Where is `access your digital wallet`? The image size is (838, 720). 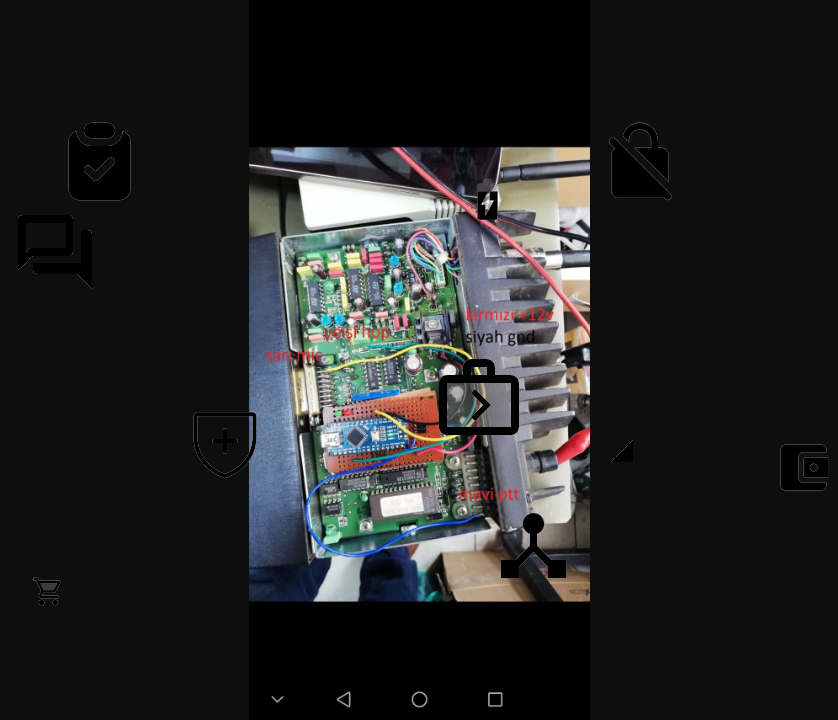 access your digital wallet is located at coordinates (803, 467).